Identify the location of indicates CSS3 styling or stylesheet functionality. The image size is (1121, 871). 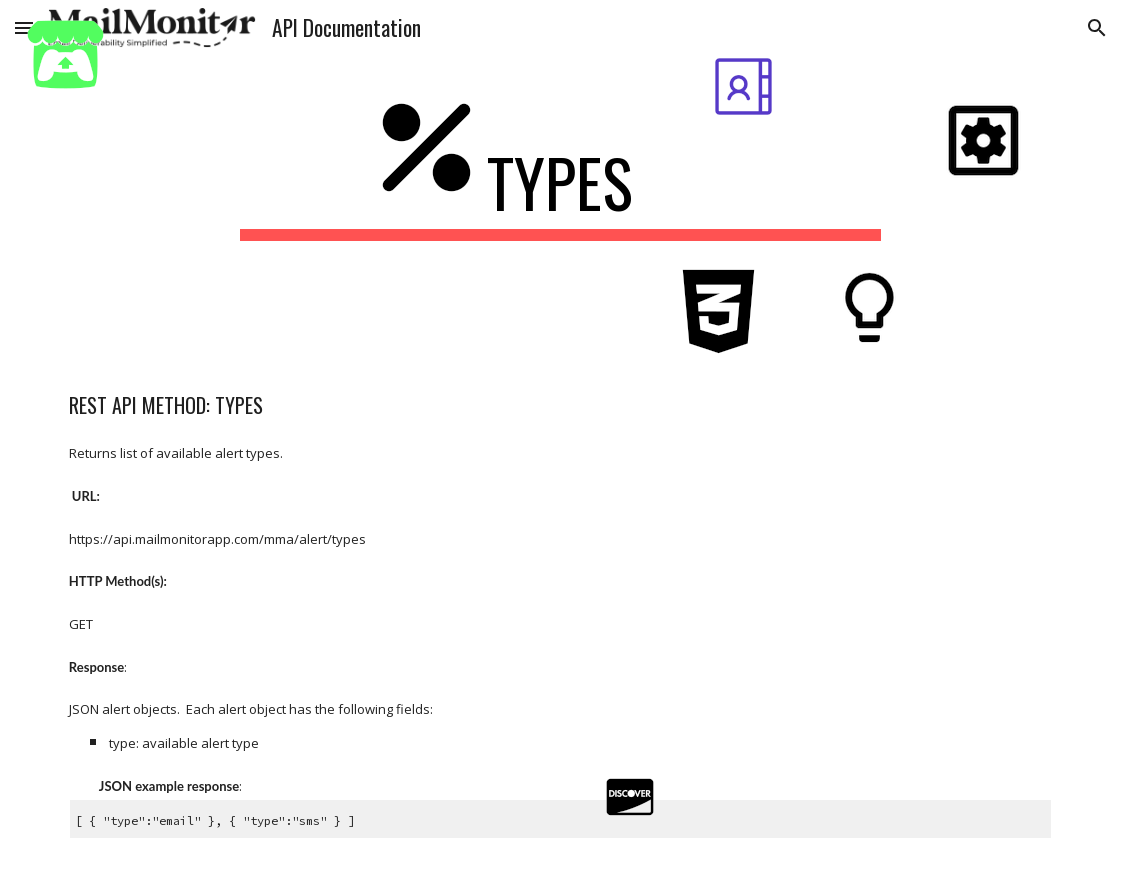
(718, 311).